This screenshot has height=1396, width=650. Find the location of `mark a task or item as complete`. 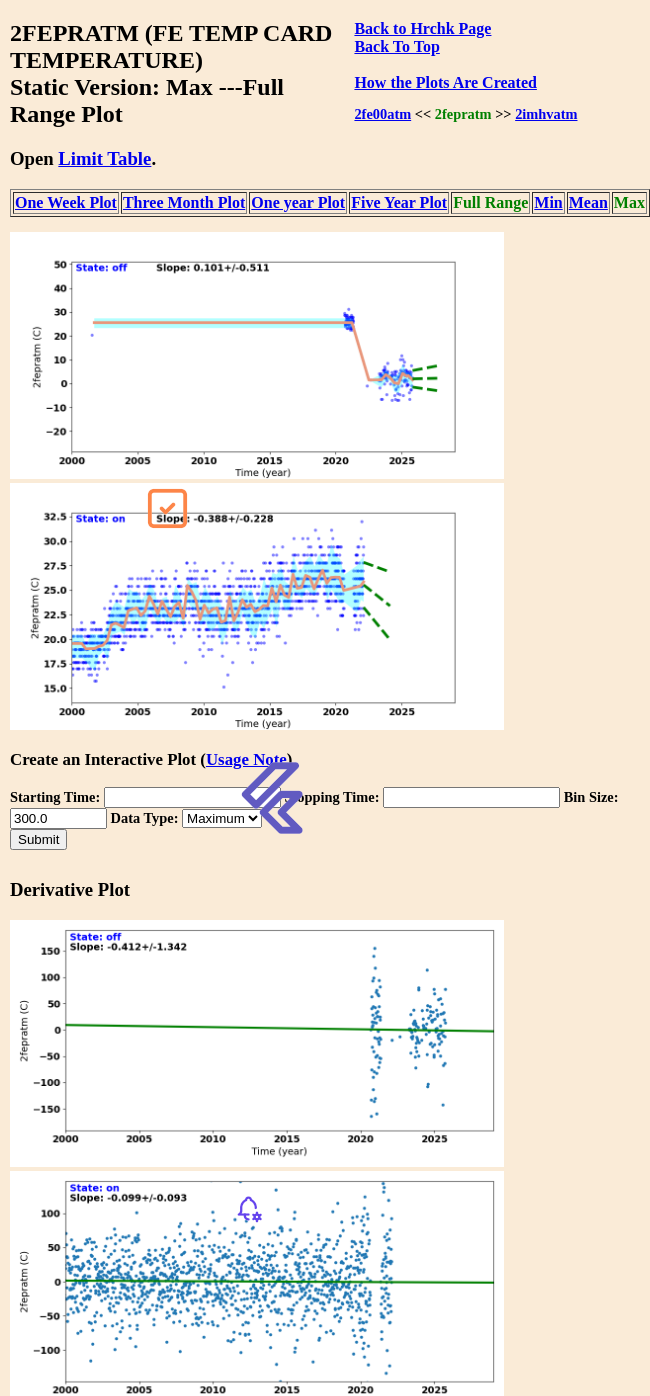

mark a task or item as complete is located at coordinates (167, 508).